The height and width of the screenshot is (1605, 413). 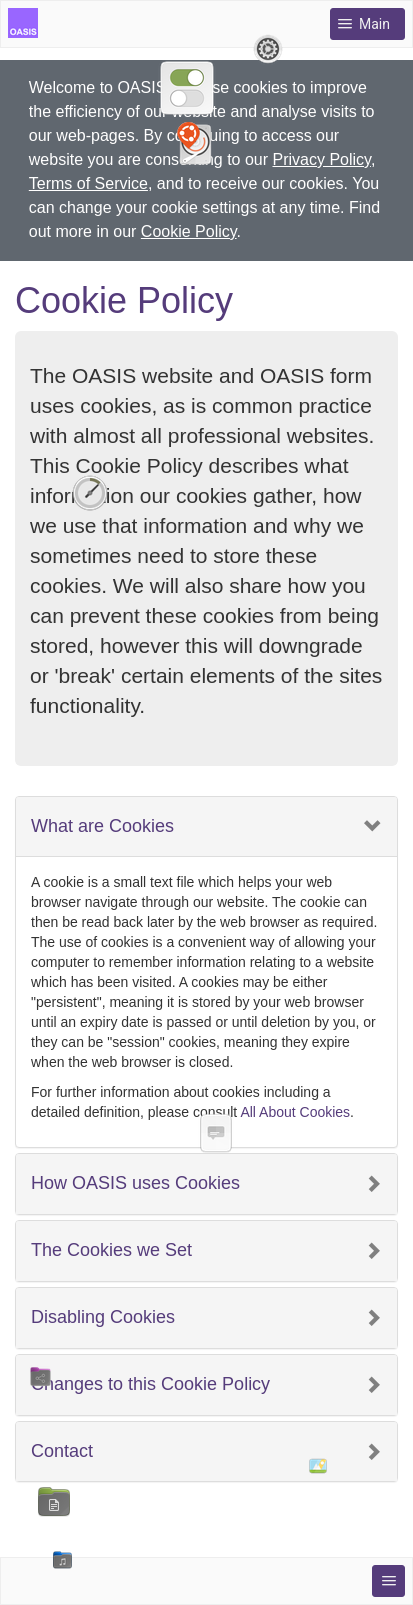 What do you see at coordinates (216, 1133) in the screenshot?
I see `a SAMI subtitle or caption file` at bounding box center [216, 1133].